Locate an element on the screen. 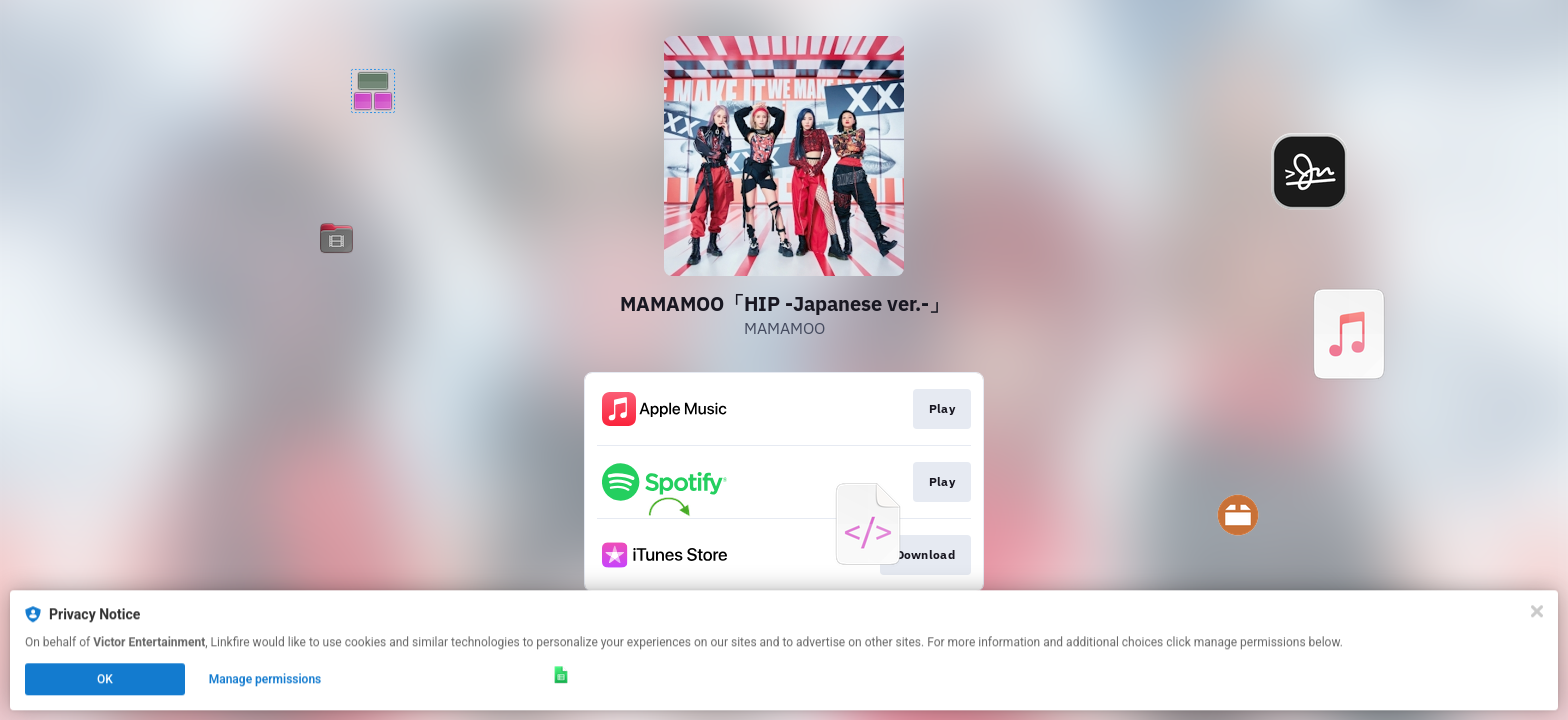  open an opendocument spreadsheet template file is located at coordinates (561, 675).